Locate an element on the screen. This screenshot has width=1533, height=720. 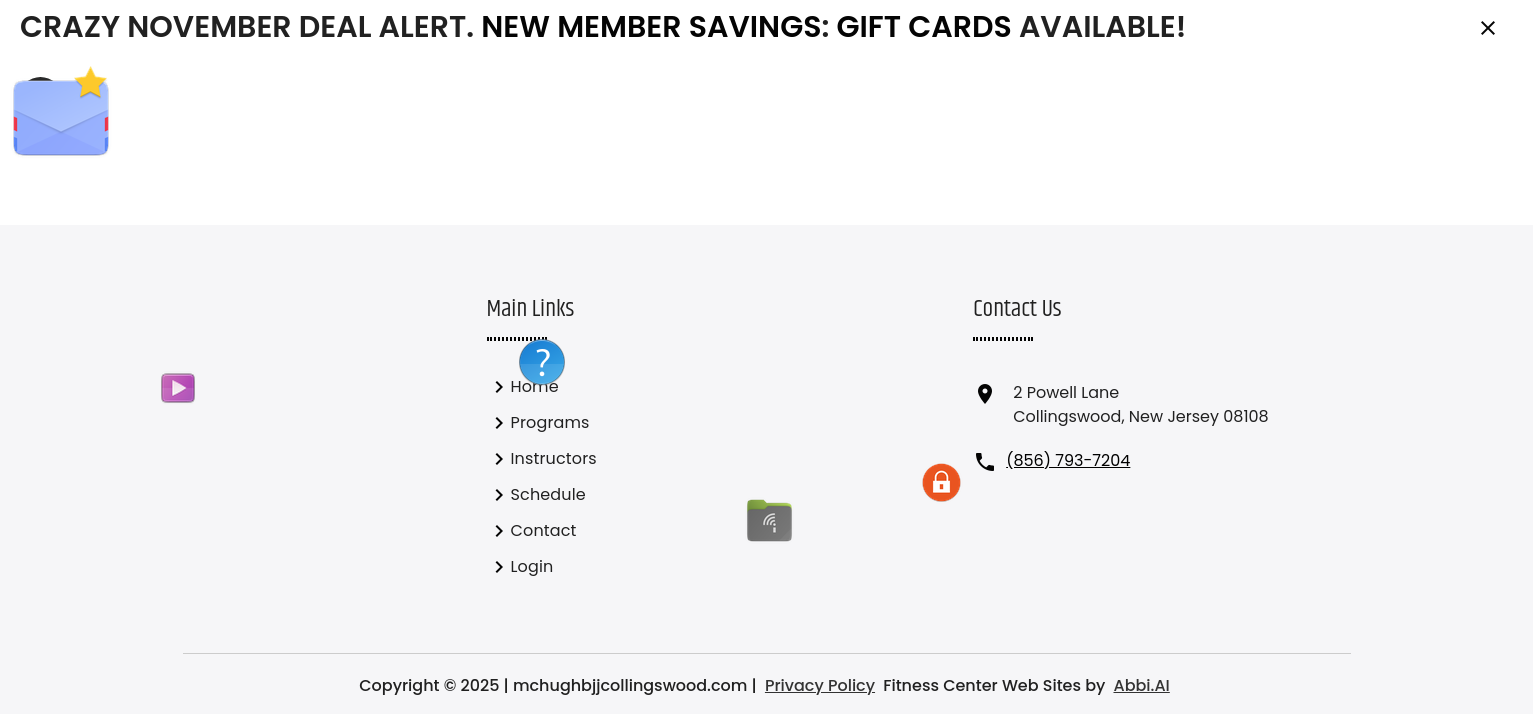
mark email as unread is located at coordinates (61, 118).